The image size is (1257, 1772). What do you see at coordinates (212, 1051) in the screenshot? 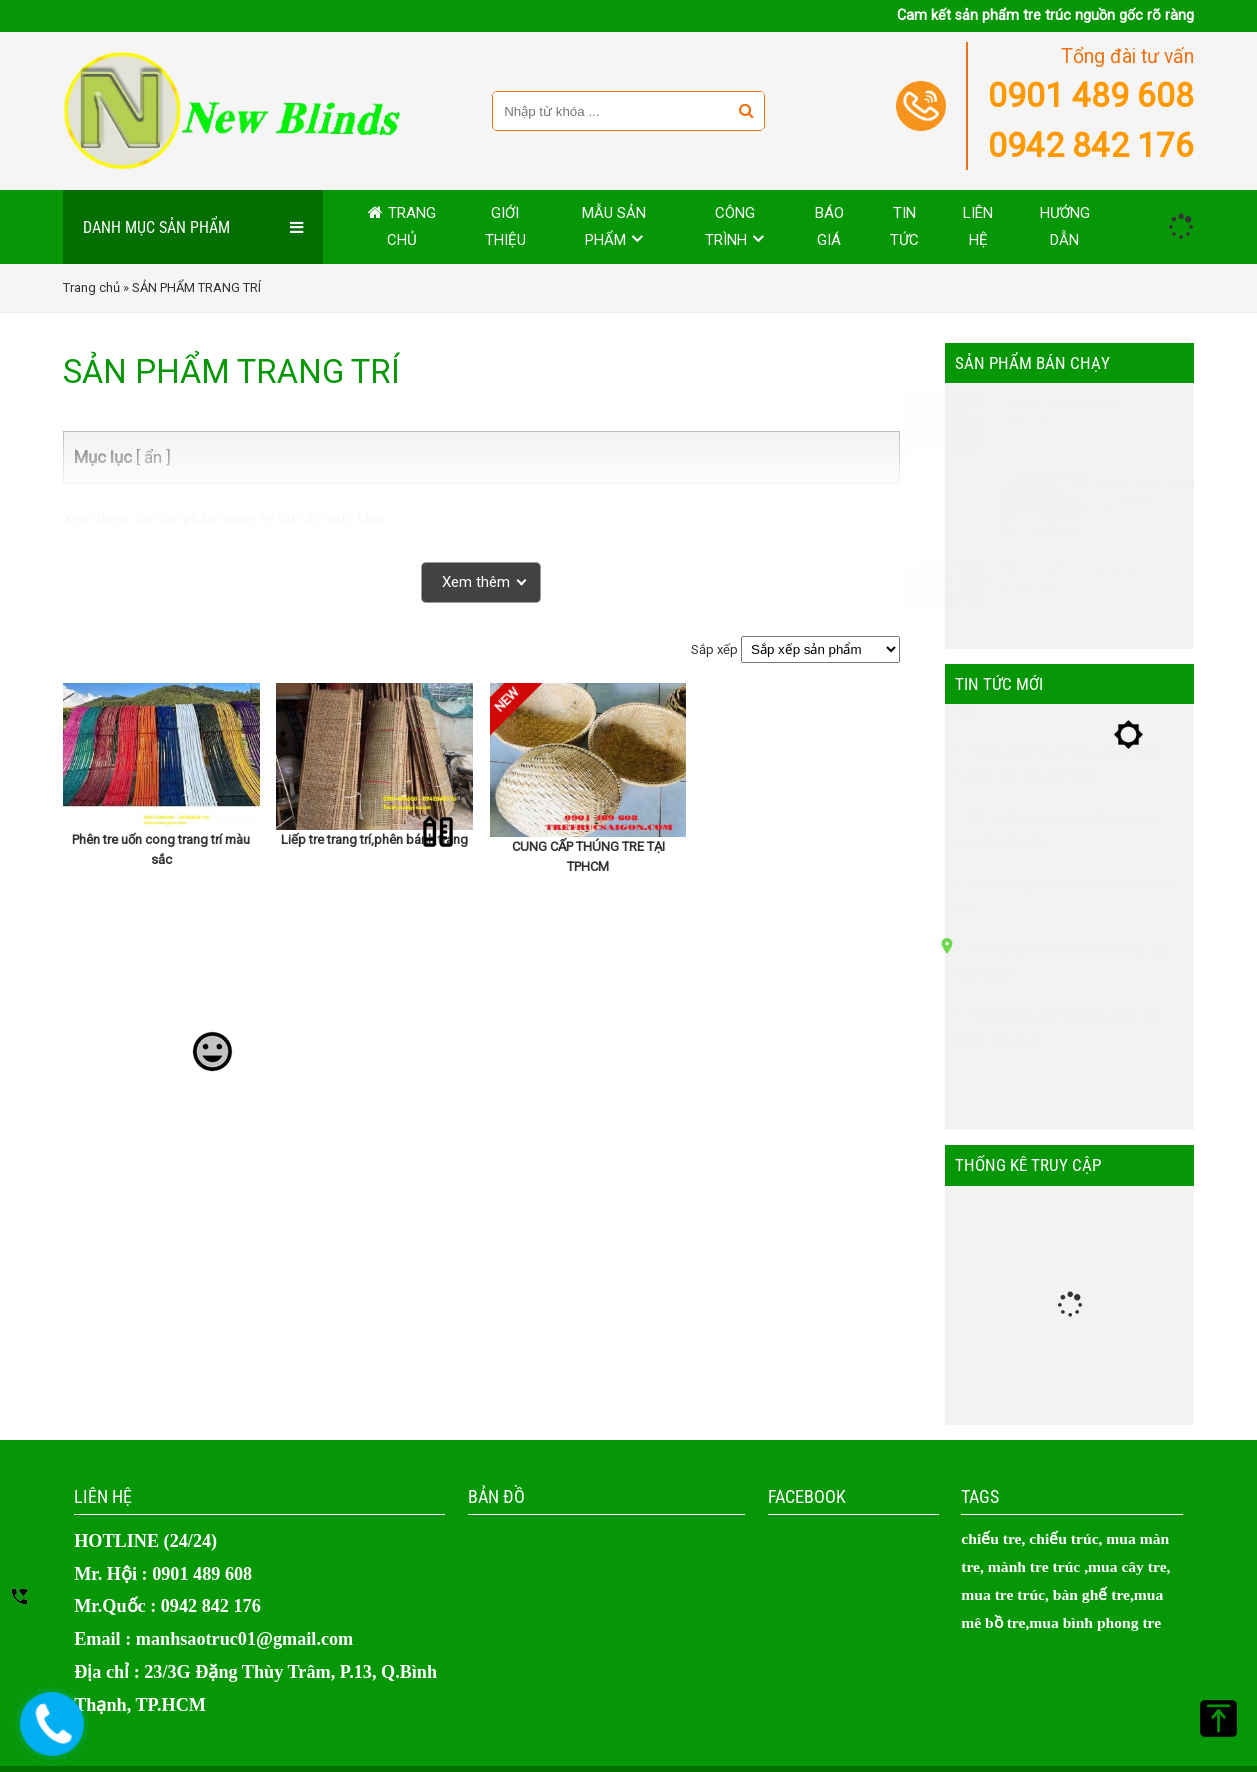
I see `insert an emoji or emoticon` at bounding box center [212, 1051].